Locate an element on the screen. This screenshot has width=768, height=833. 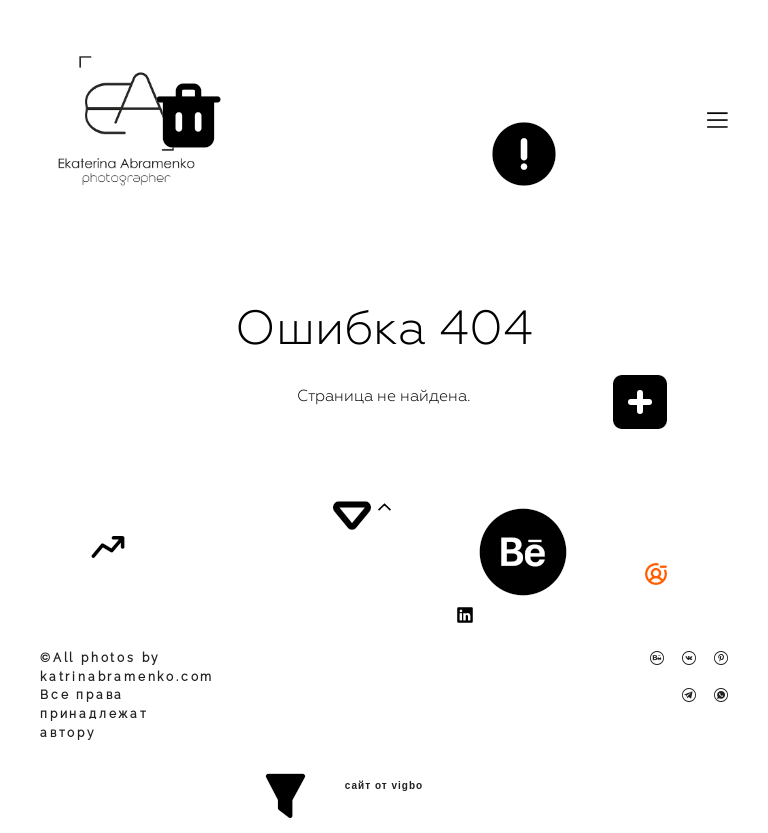
indicates an error or warning state is located at coordinates (524, 154).